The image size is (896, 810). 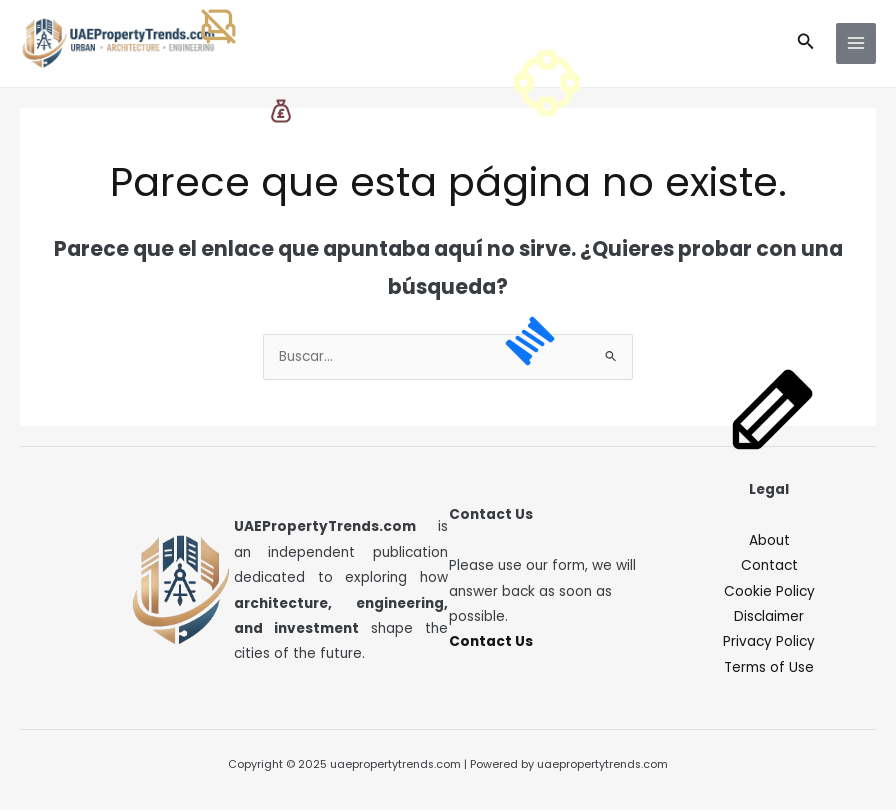 I want to click on edit content or text, so click(x=771, y=411).